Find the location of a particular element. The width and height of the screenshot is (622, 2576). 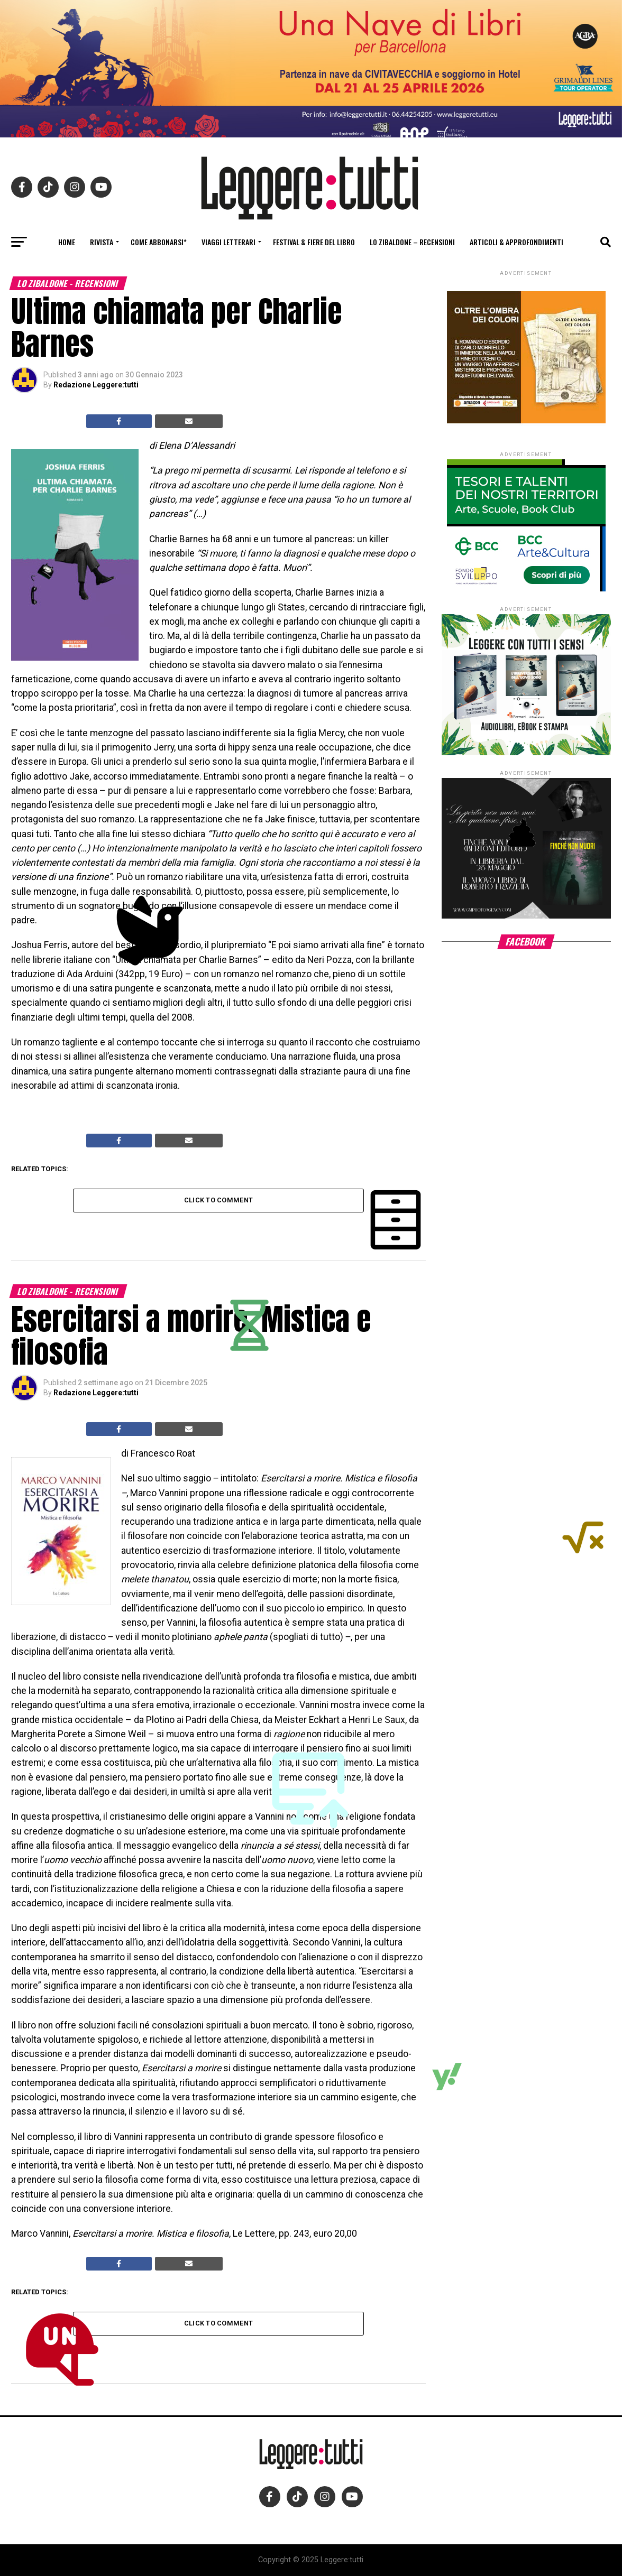

upload content to desktop computer is located at coordinates (308, 1789).